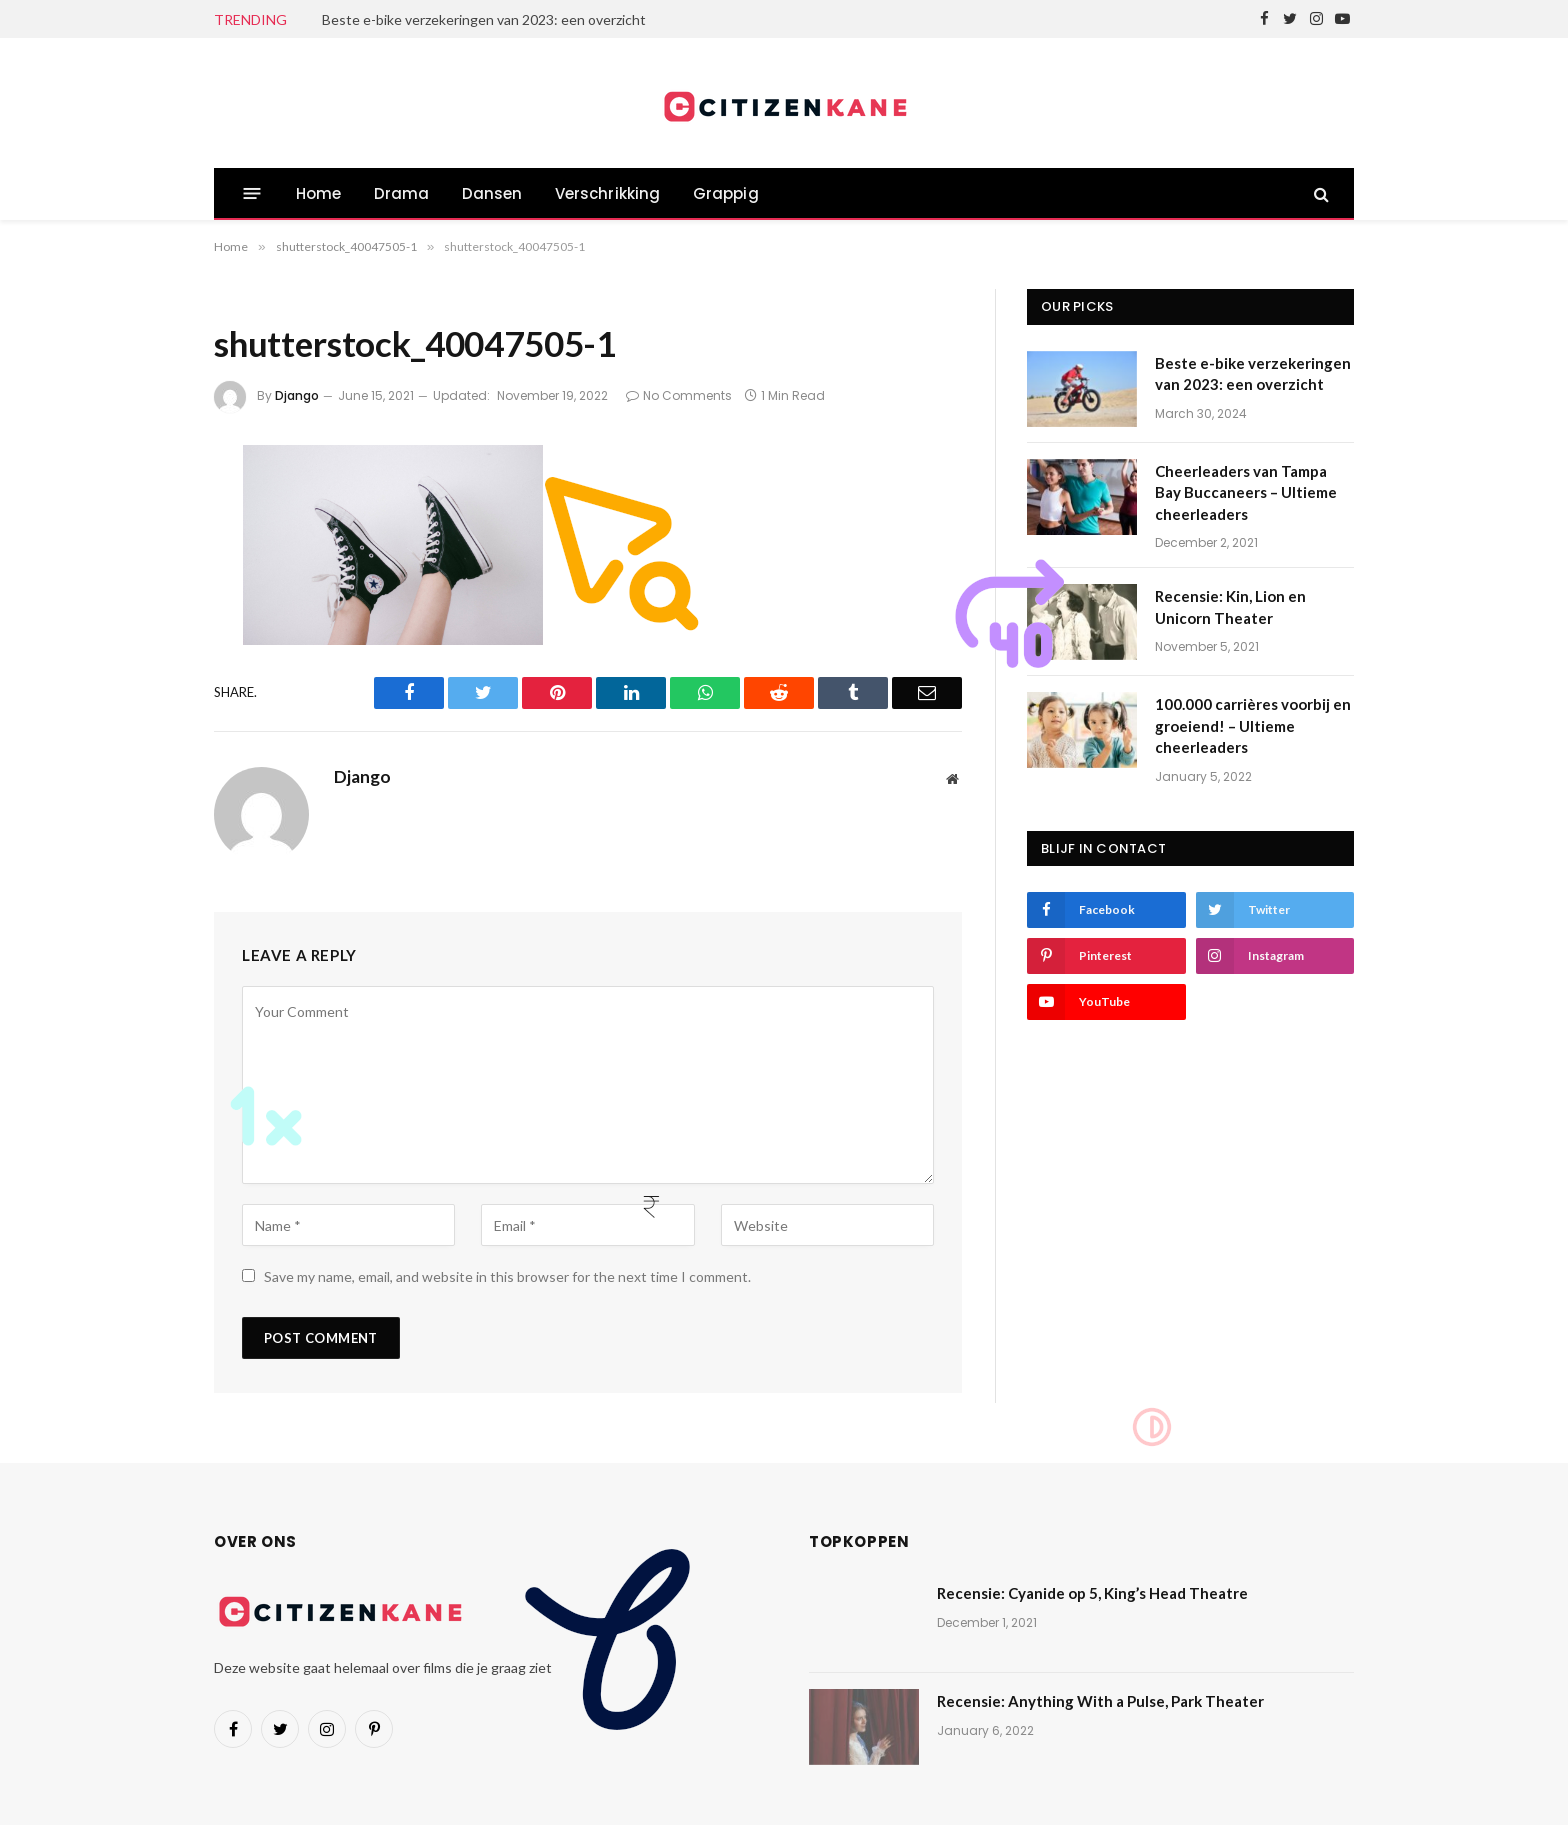  I want to click on search for cursor or pointer settings, so click(614, 546).